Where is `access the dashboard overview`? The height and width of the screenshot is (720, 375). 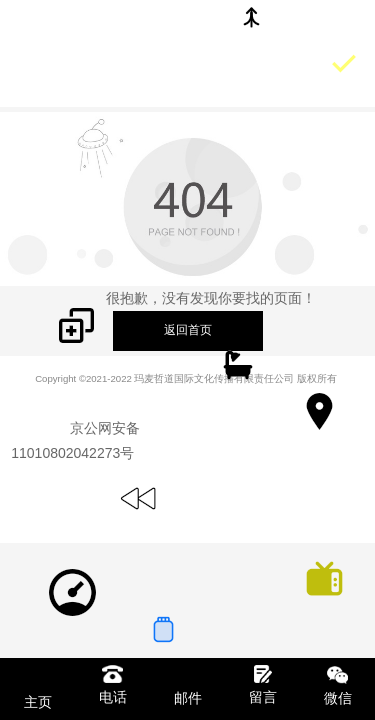
access the dashboard overview is located at coordinates (72, 592).